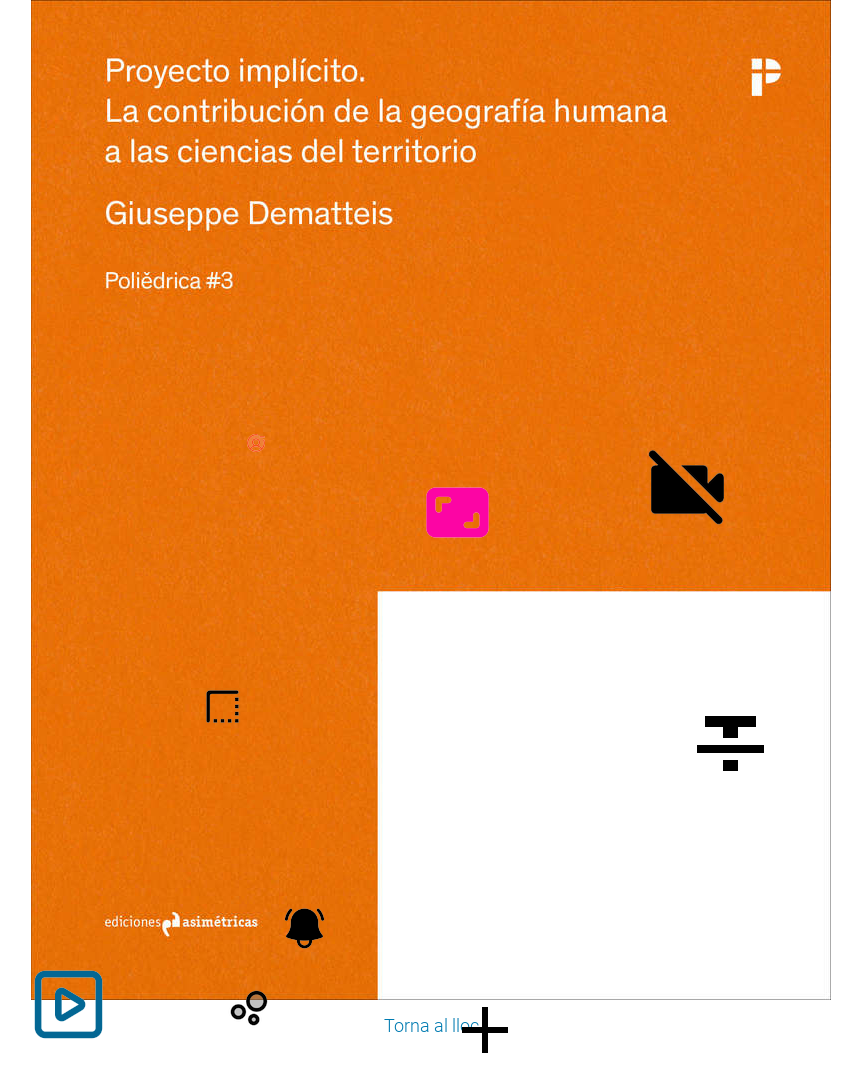  Describe the element at coordinates (457, 512) in the screenshot. I see `adjust image or video aspect ratio` at that location.